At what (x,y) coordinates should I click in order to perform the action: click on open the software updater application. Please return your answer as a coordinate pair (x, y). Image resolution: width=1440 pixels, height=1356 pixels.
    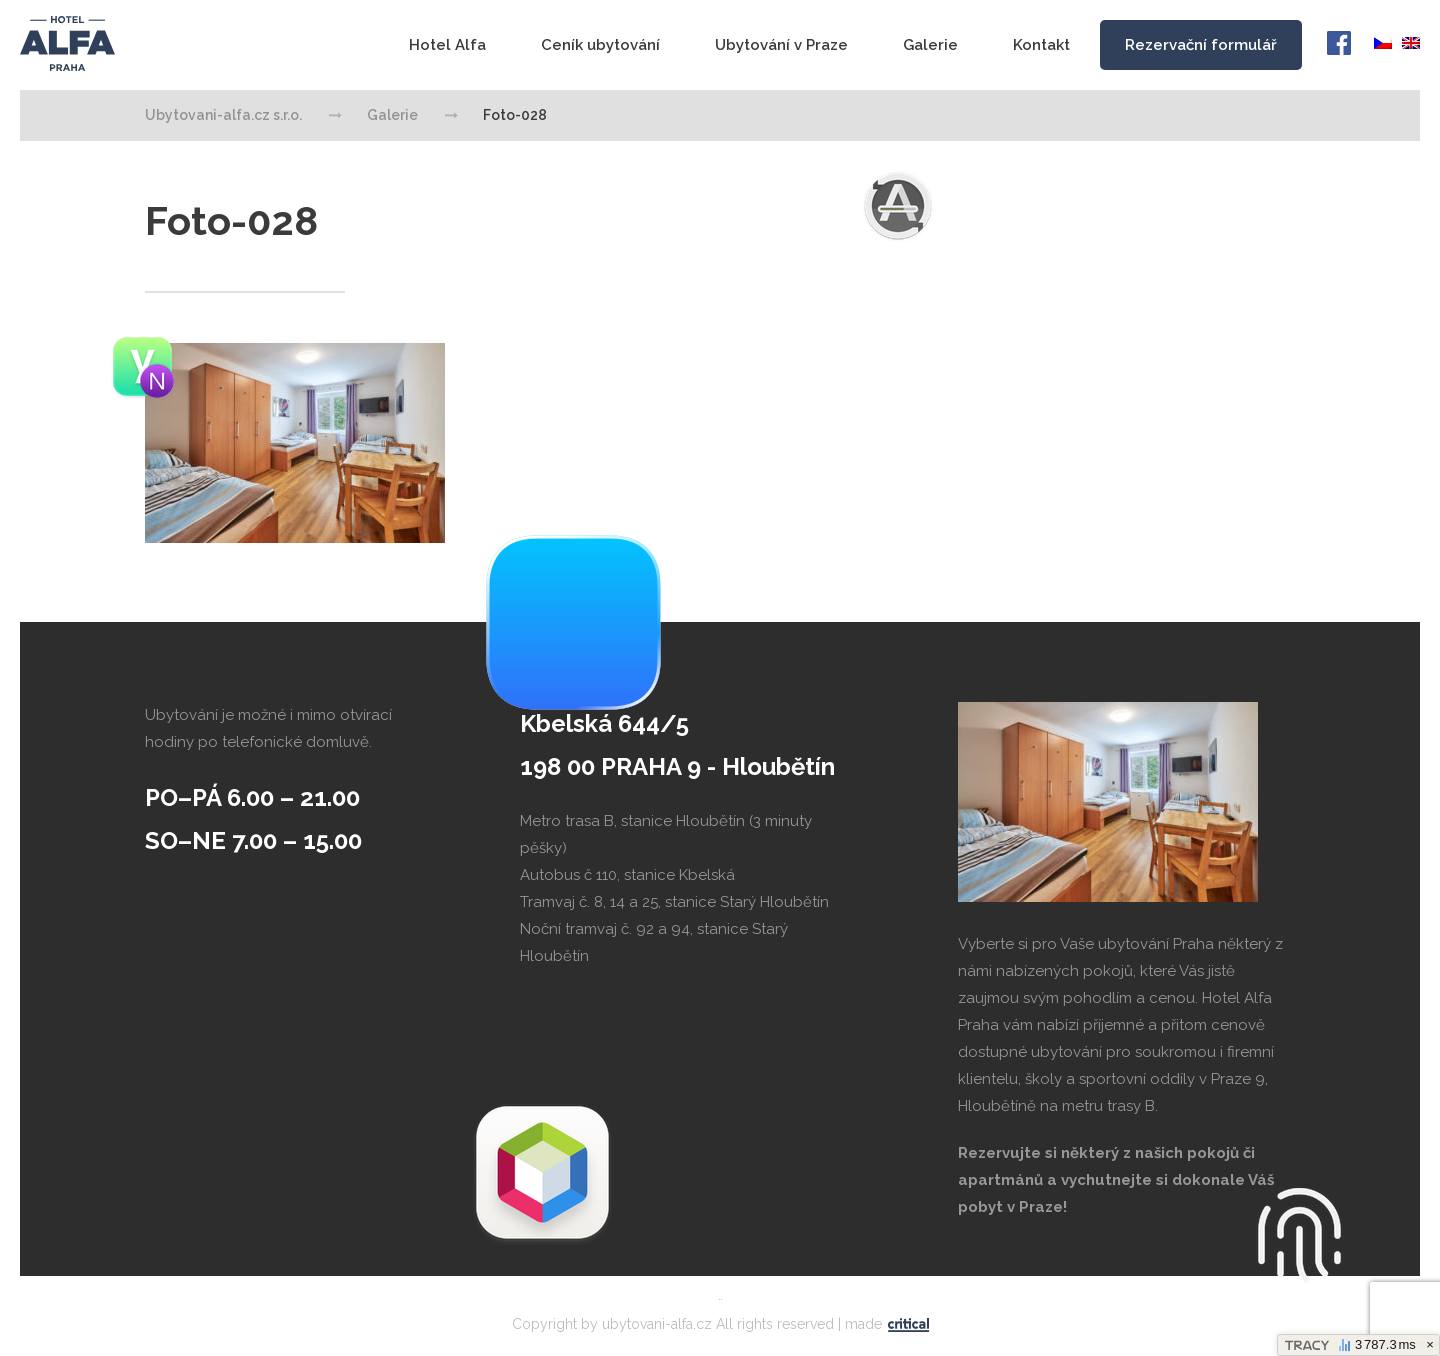
    Looking at the image, I should click on (898, 206).